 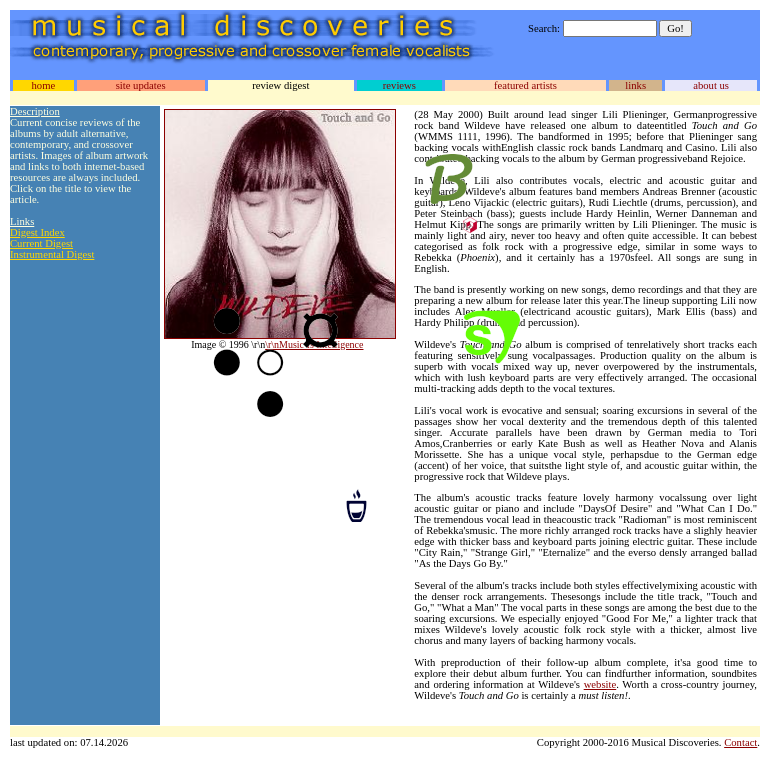 I want to click on mocha javascript testing framework logo, so click(x=356, y=505).